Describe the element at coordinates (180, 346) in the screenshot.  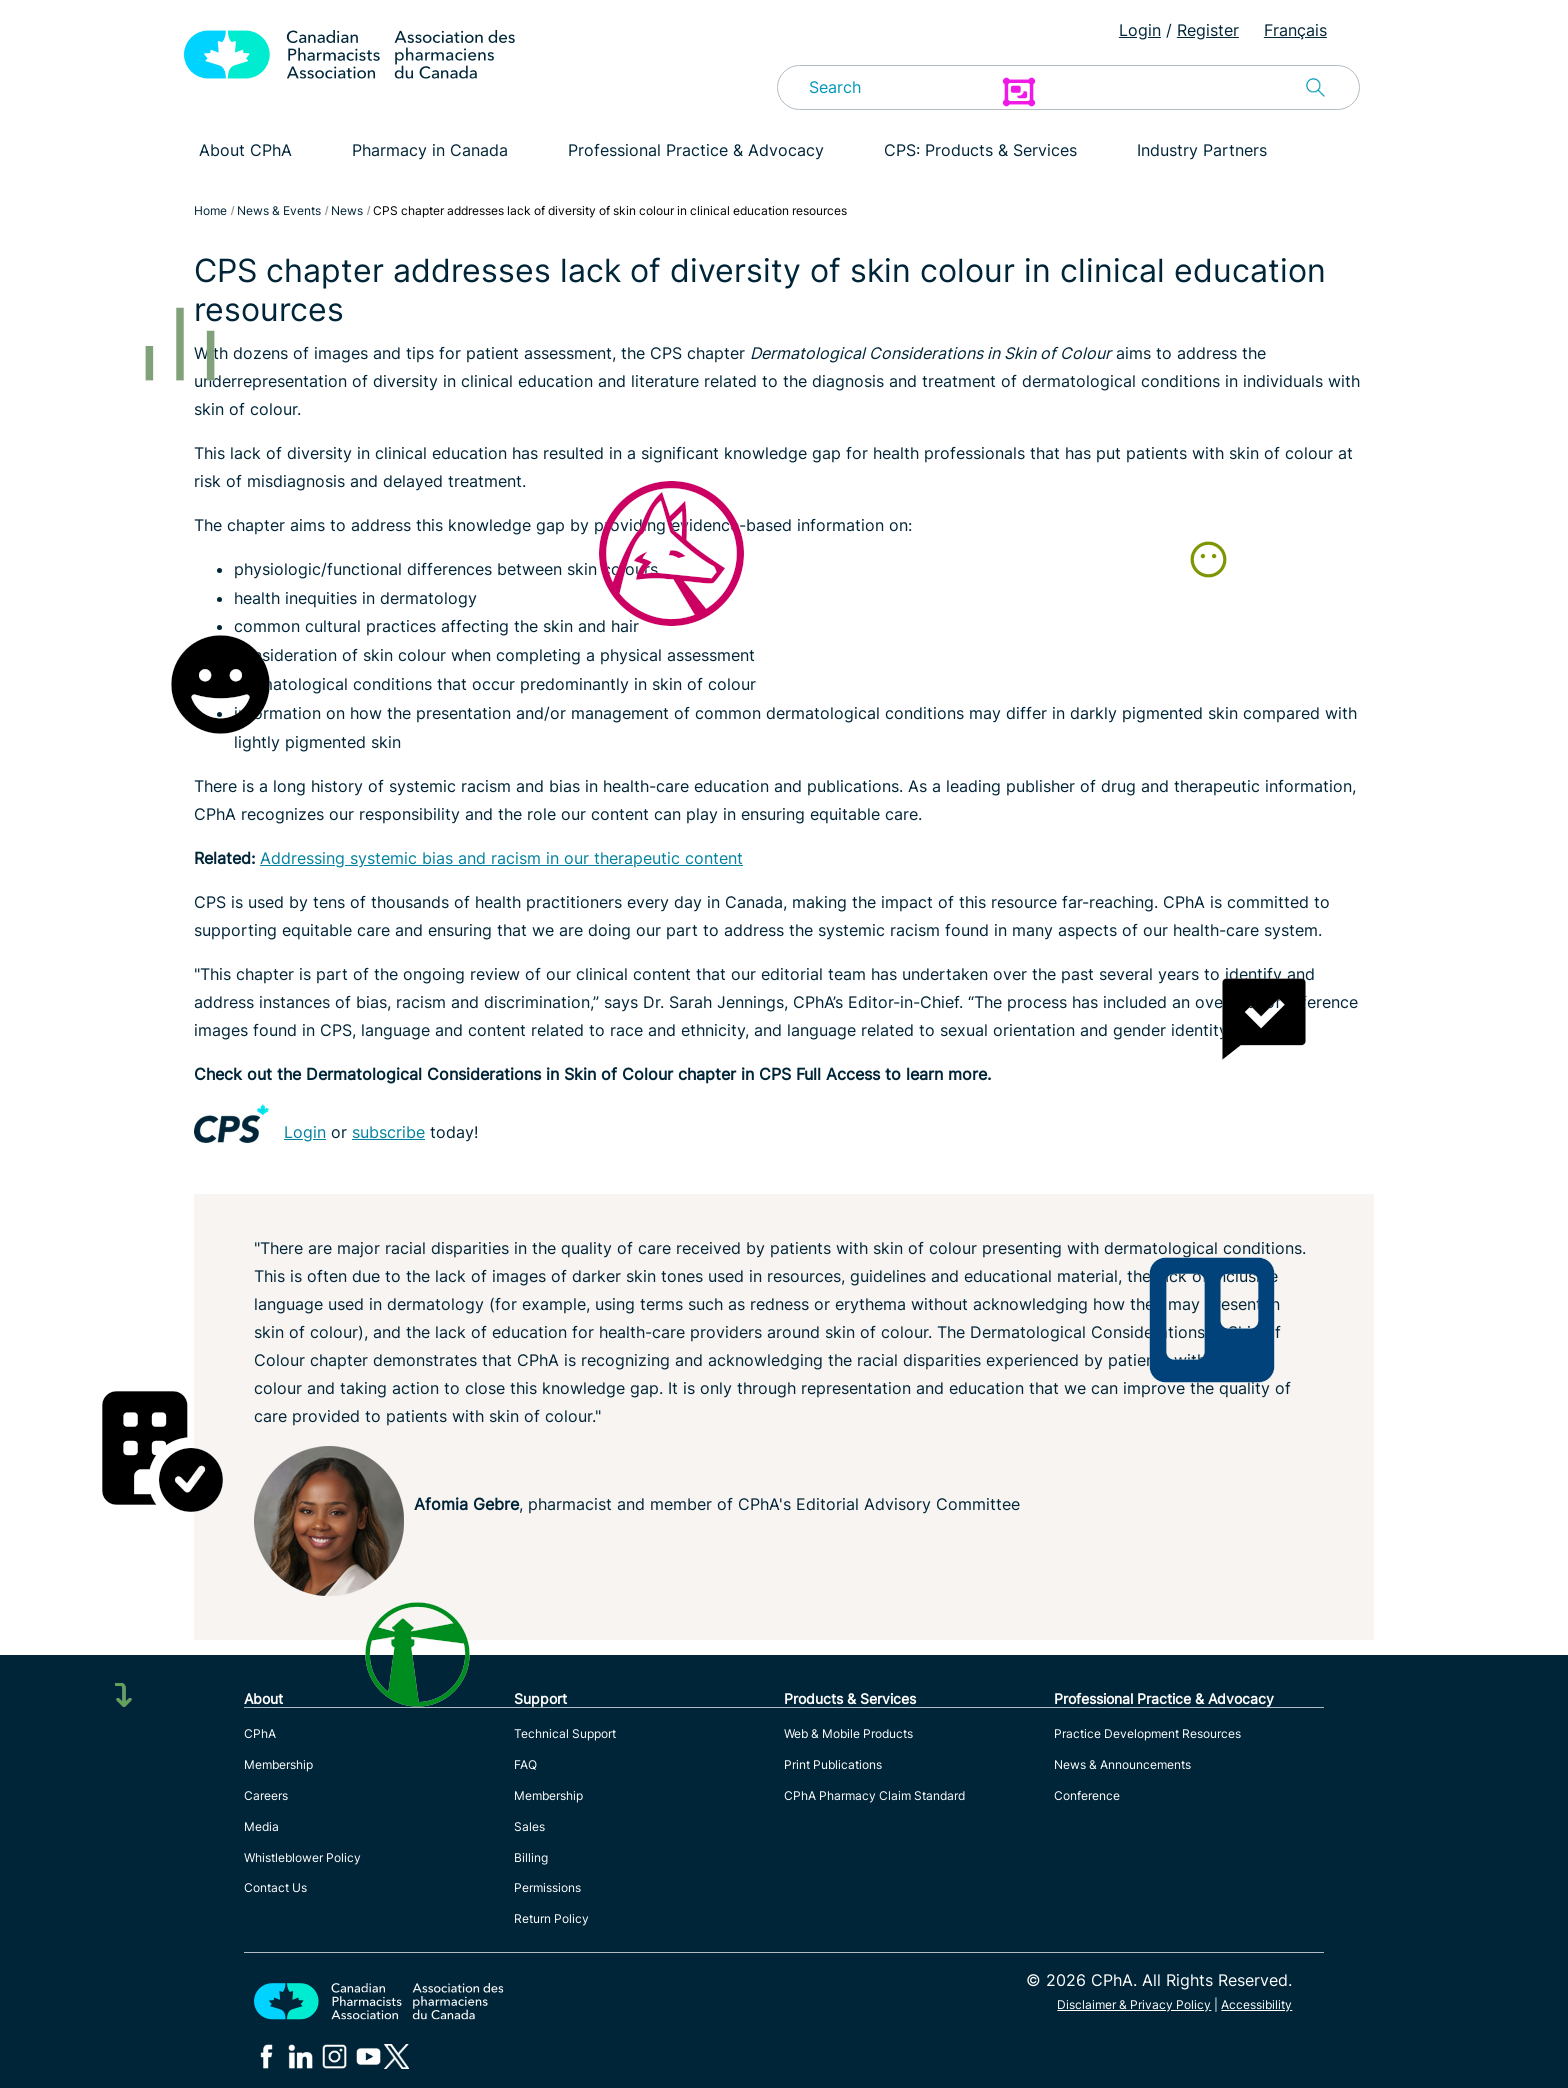
I see `view analytics and statistics` at that location.